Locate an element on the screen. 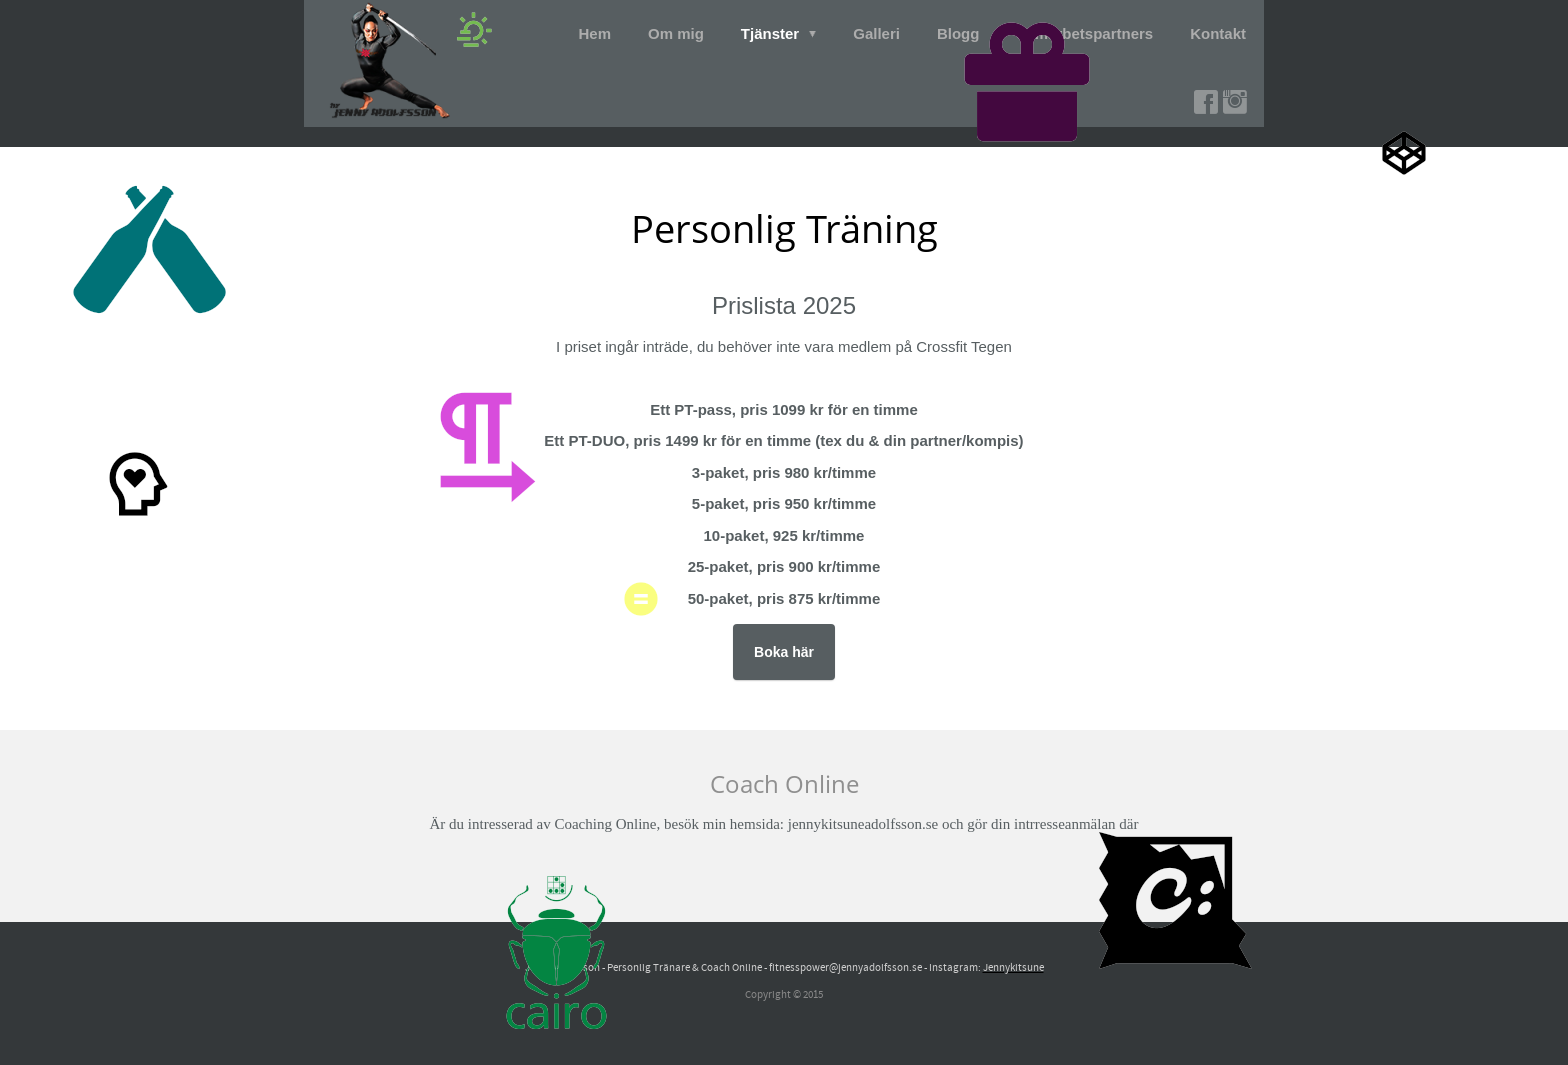  chocolatey package manager logo is located at coordinates (1175, 900).